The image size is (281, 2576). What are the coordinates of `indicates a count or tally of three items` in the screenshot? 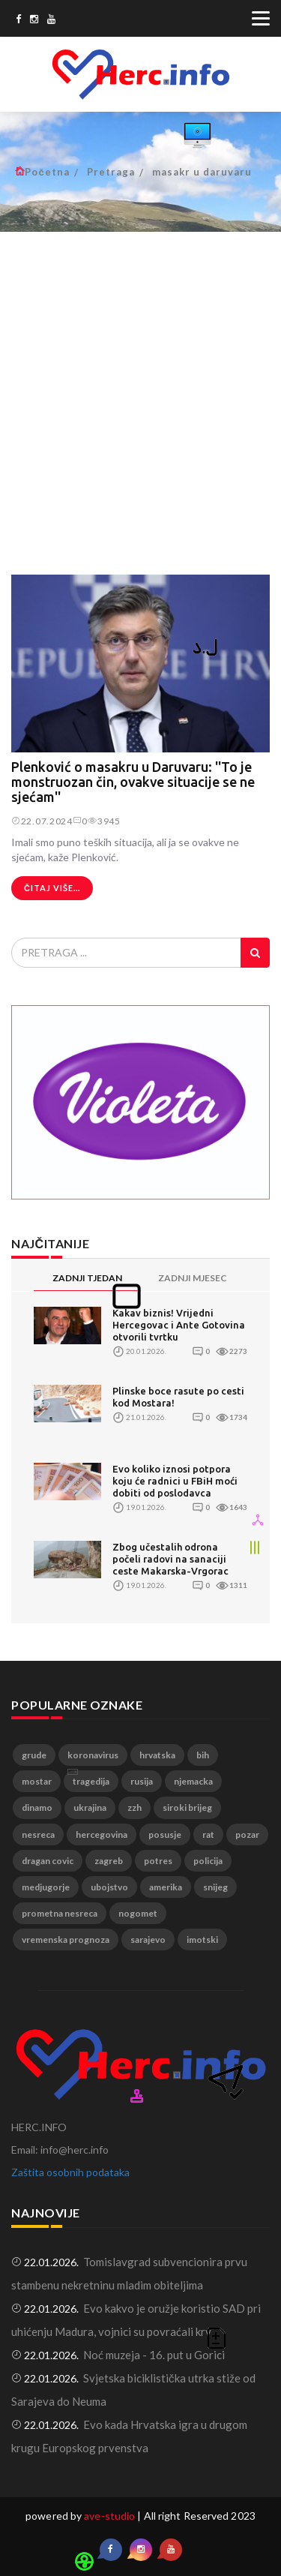 It's located at (257, 1548).